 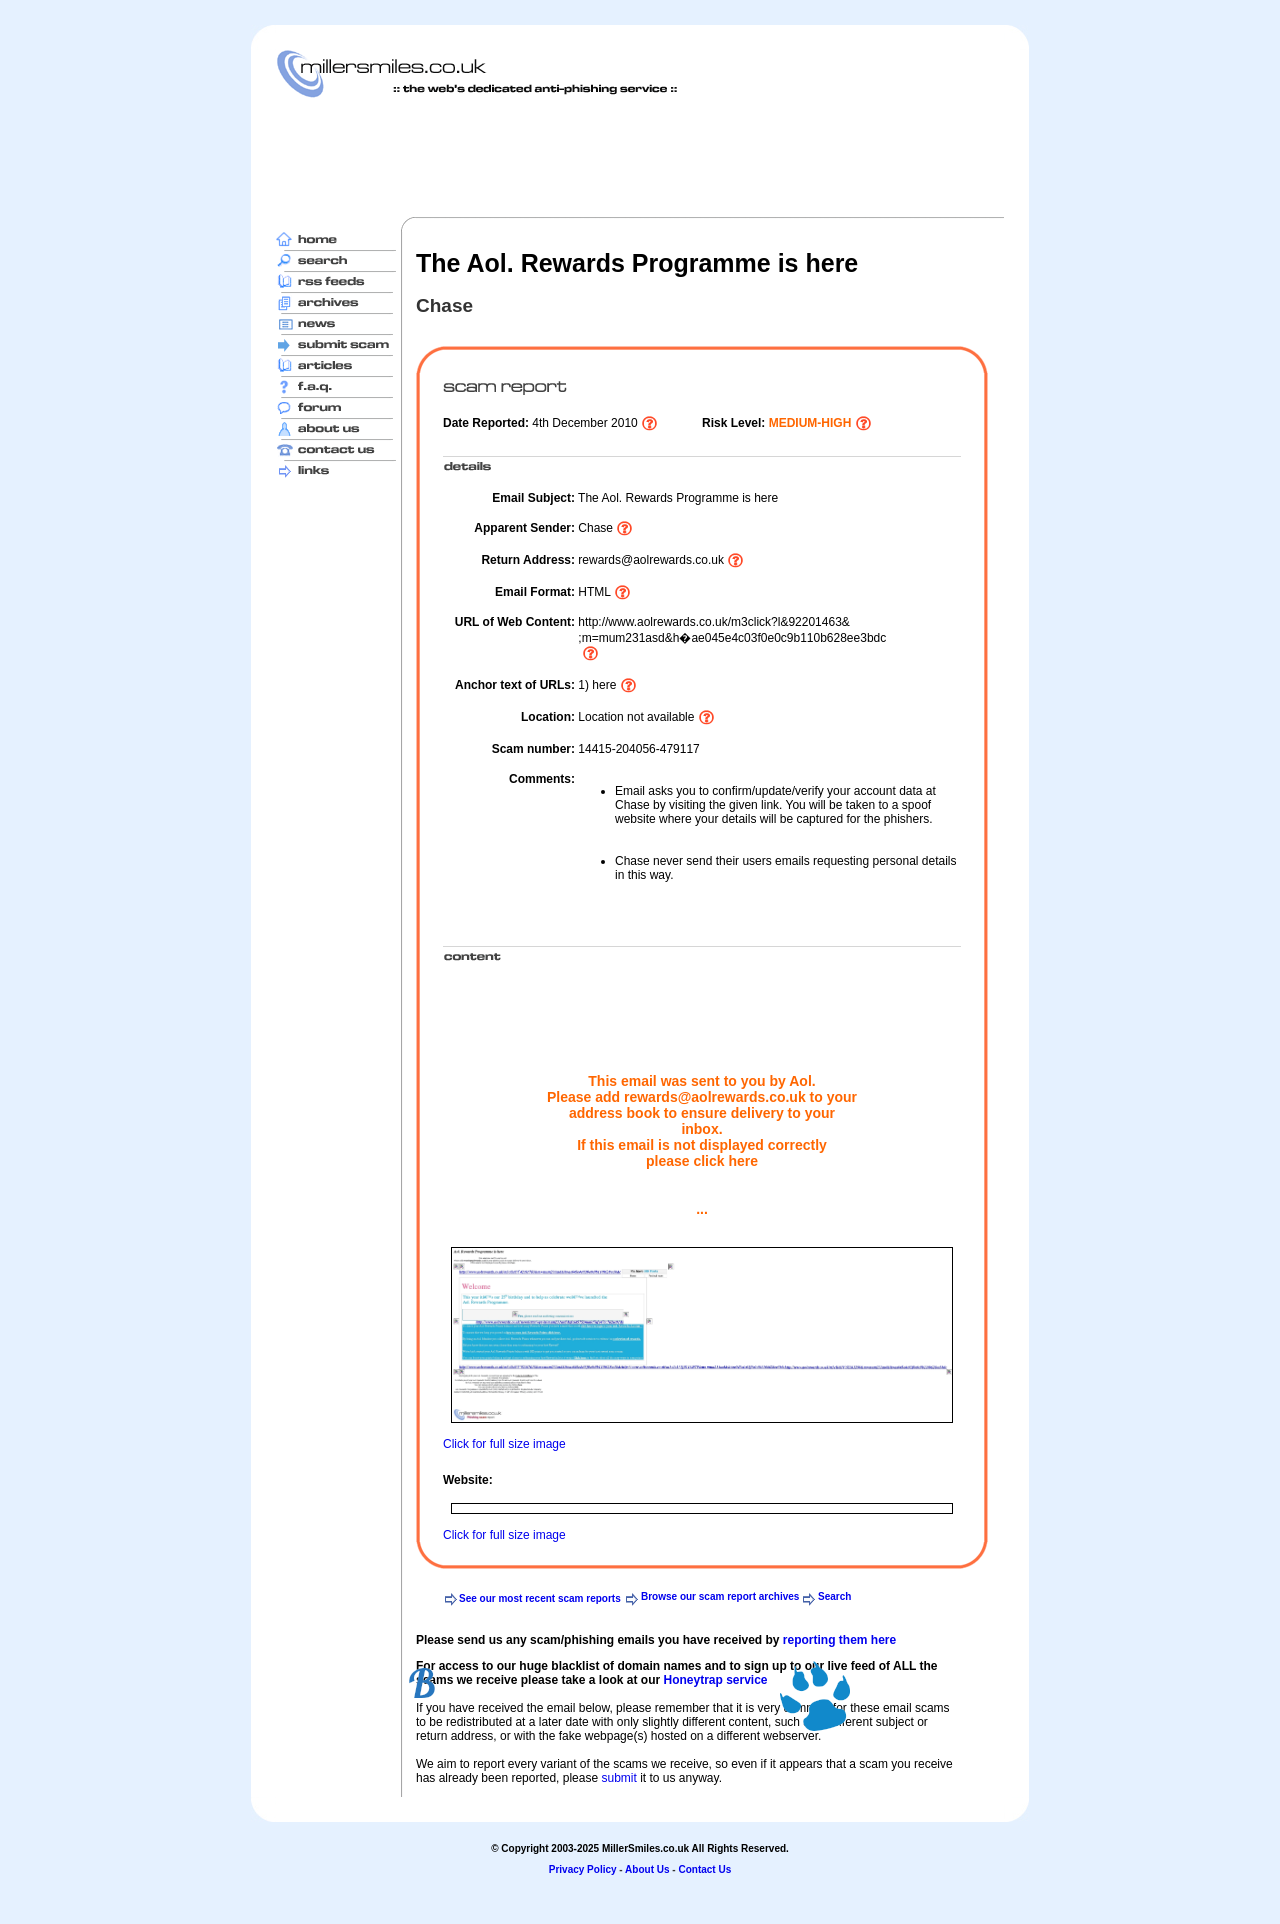 I want to click on buefy framework logo, so click(x=422, y=1683).